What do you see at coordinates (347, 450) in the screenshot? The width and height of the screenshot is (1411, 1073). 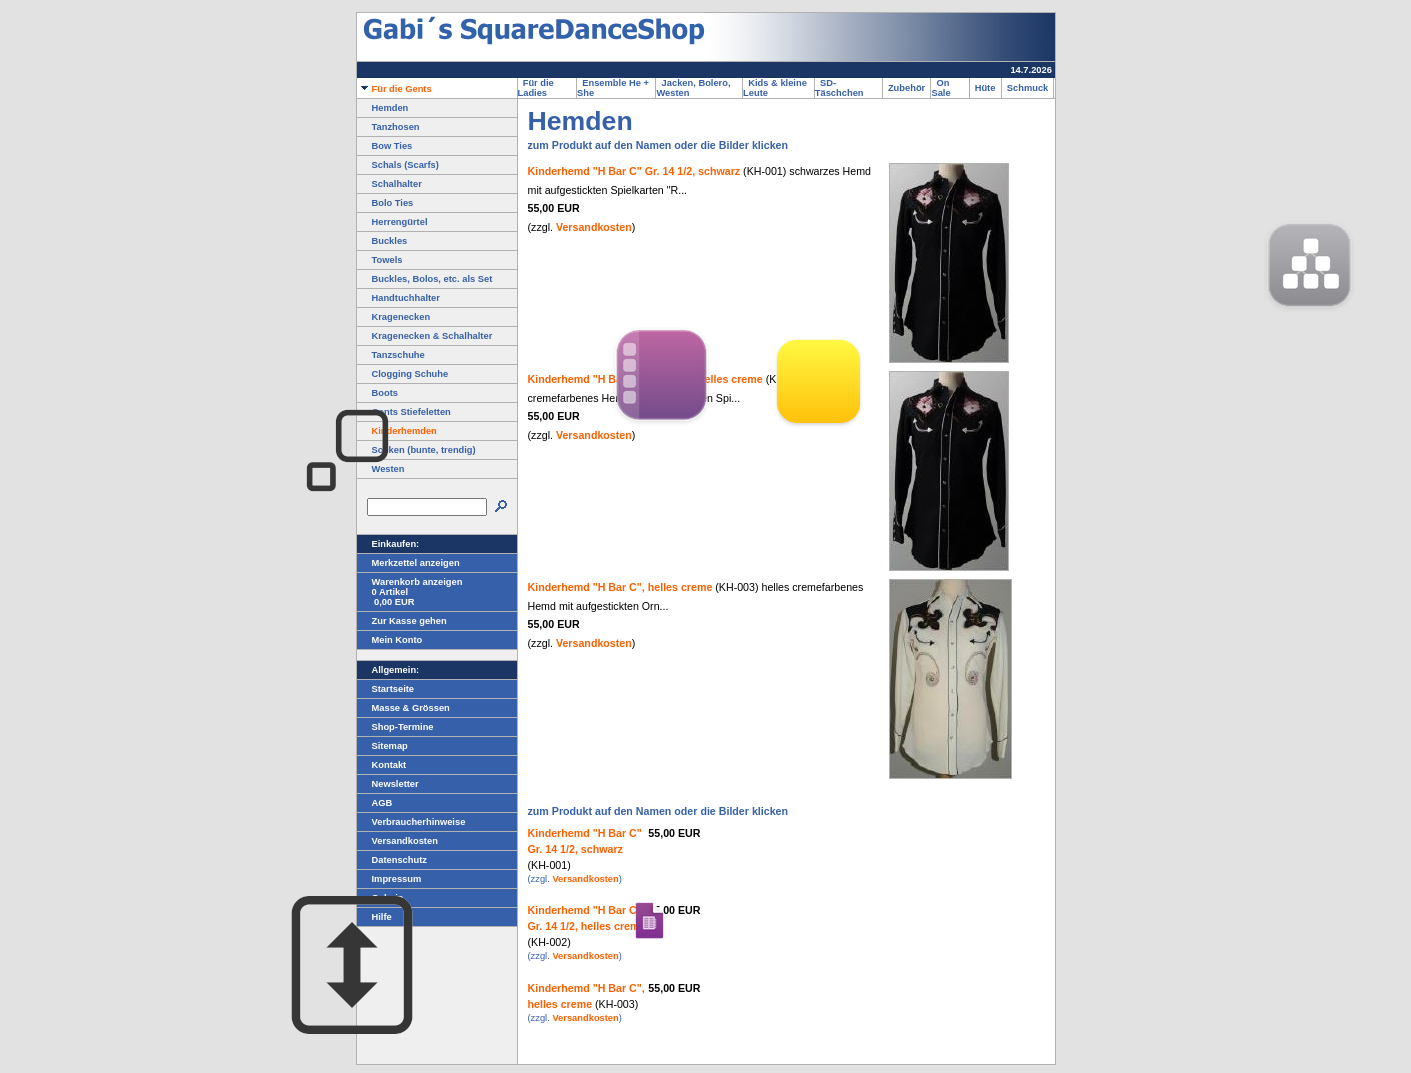 I see `access connected or mounted external drives` at bounding box center [347, 450].